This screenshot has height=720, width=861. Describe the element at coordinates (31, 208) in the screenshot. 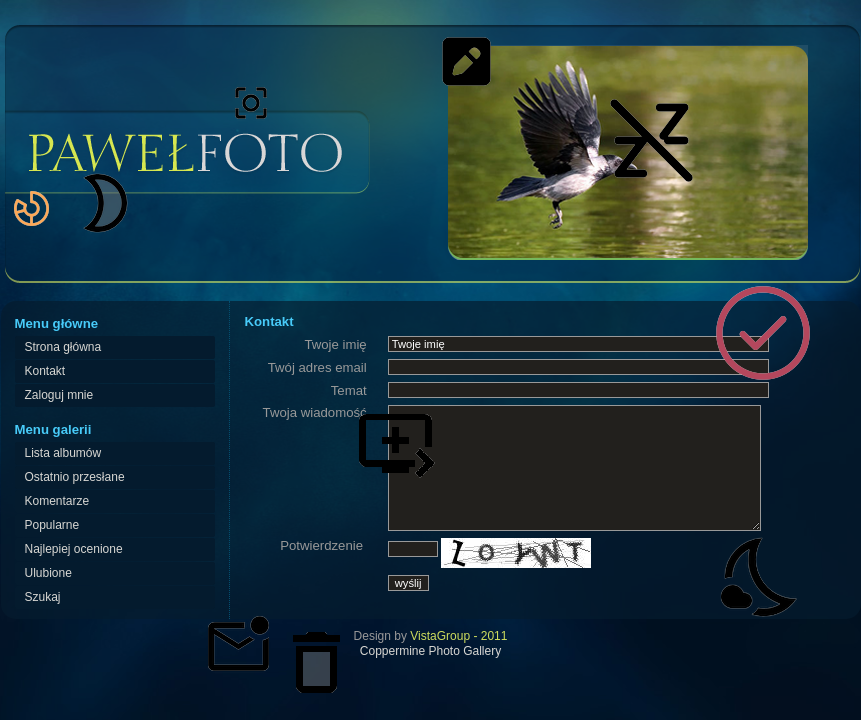

I see `view analytics or statistics breakdown` at that location.